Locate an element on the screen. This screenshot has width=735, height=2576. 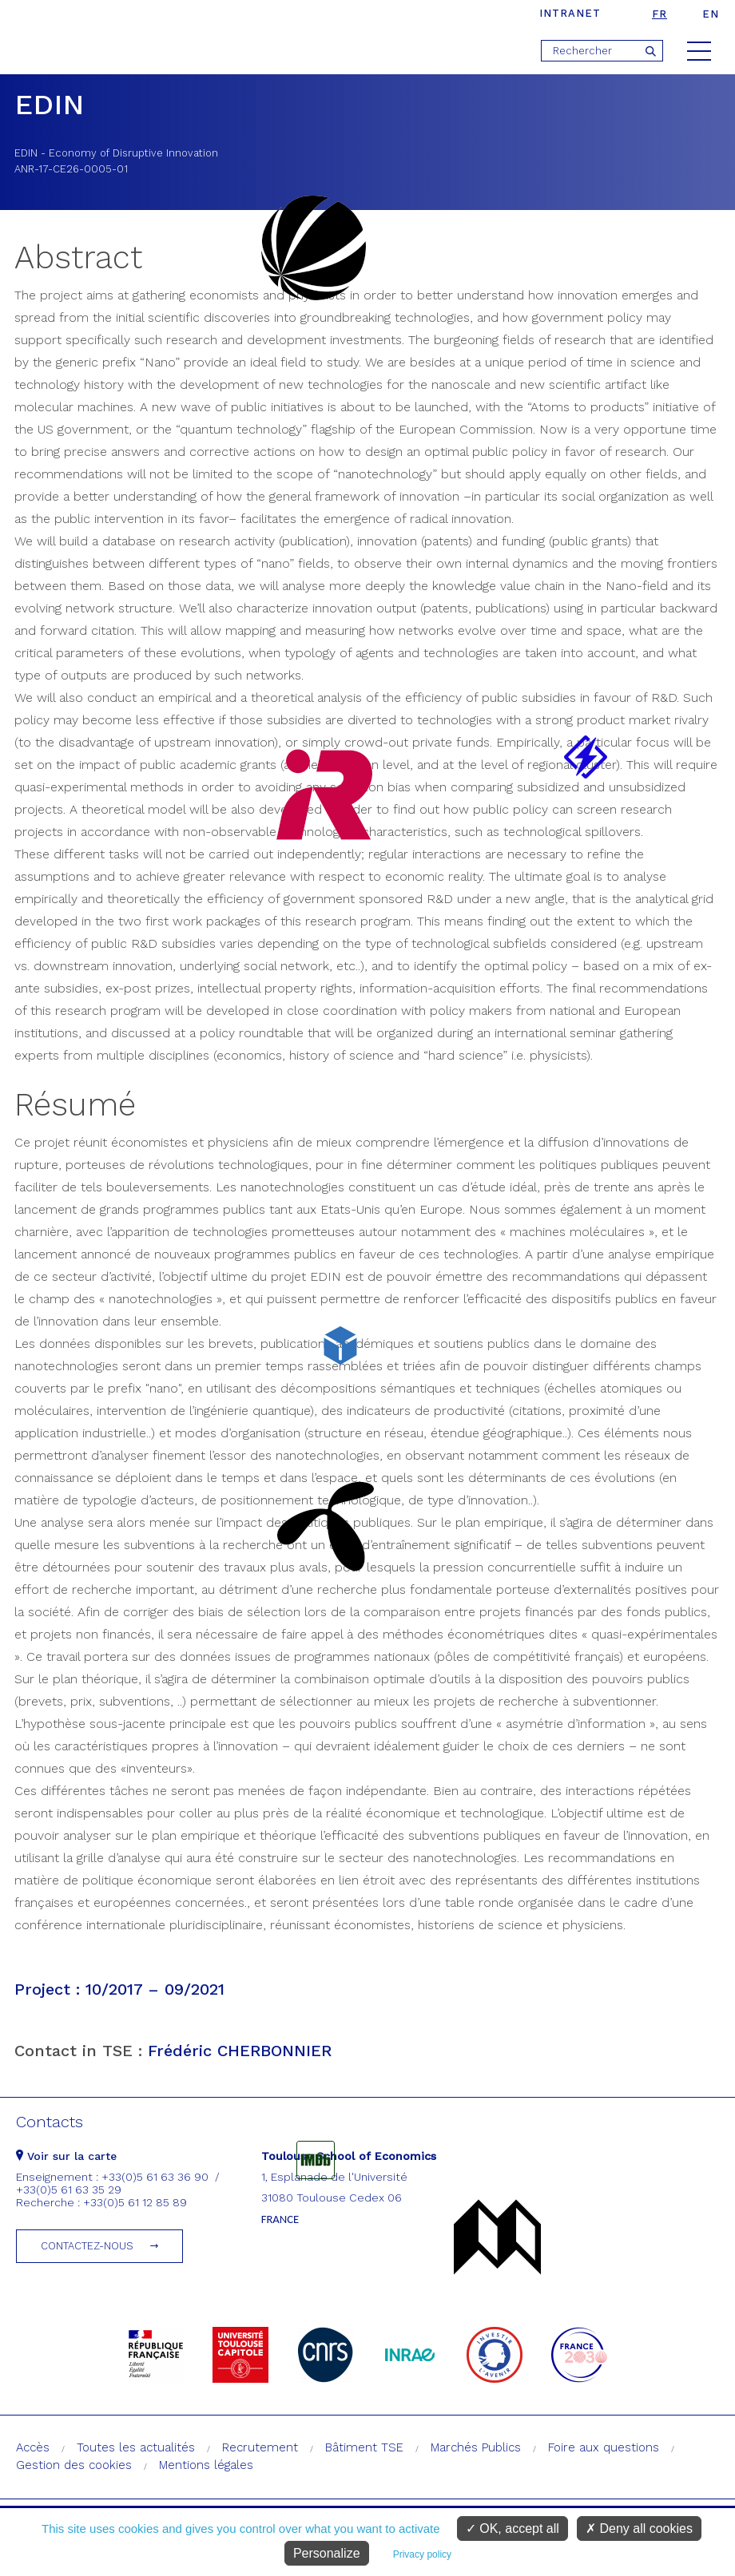
DPD parcel delivery service logo is located at coordinates (340, 1345).